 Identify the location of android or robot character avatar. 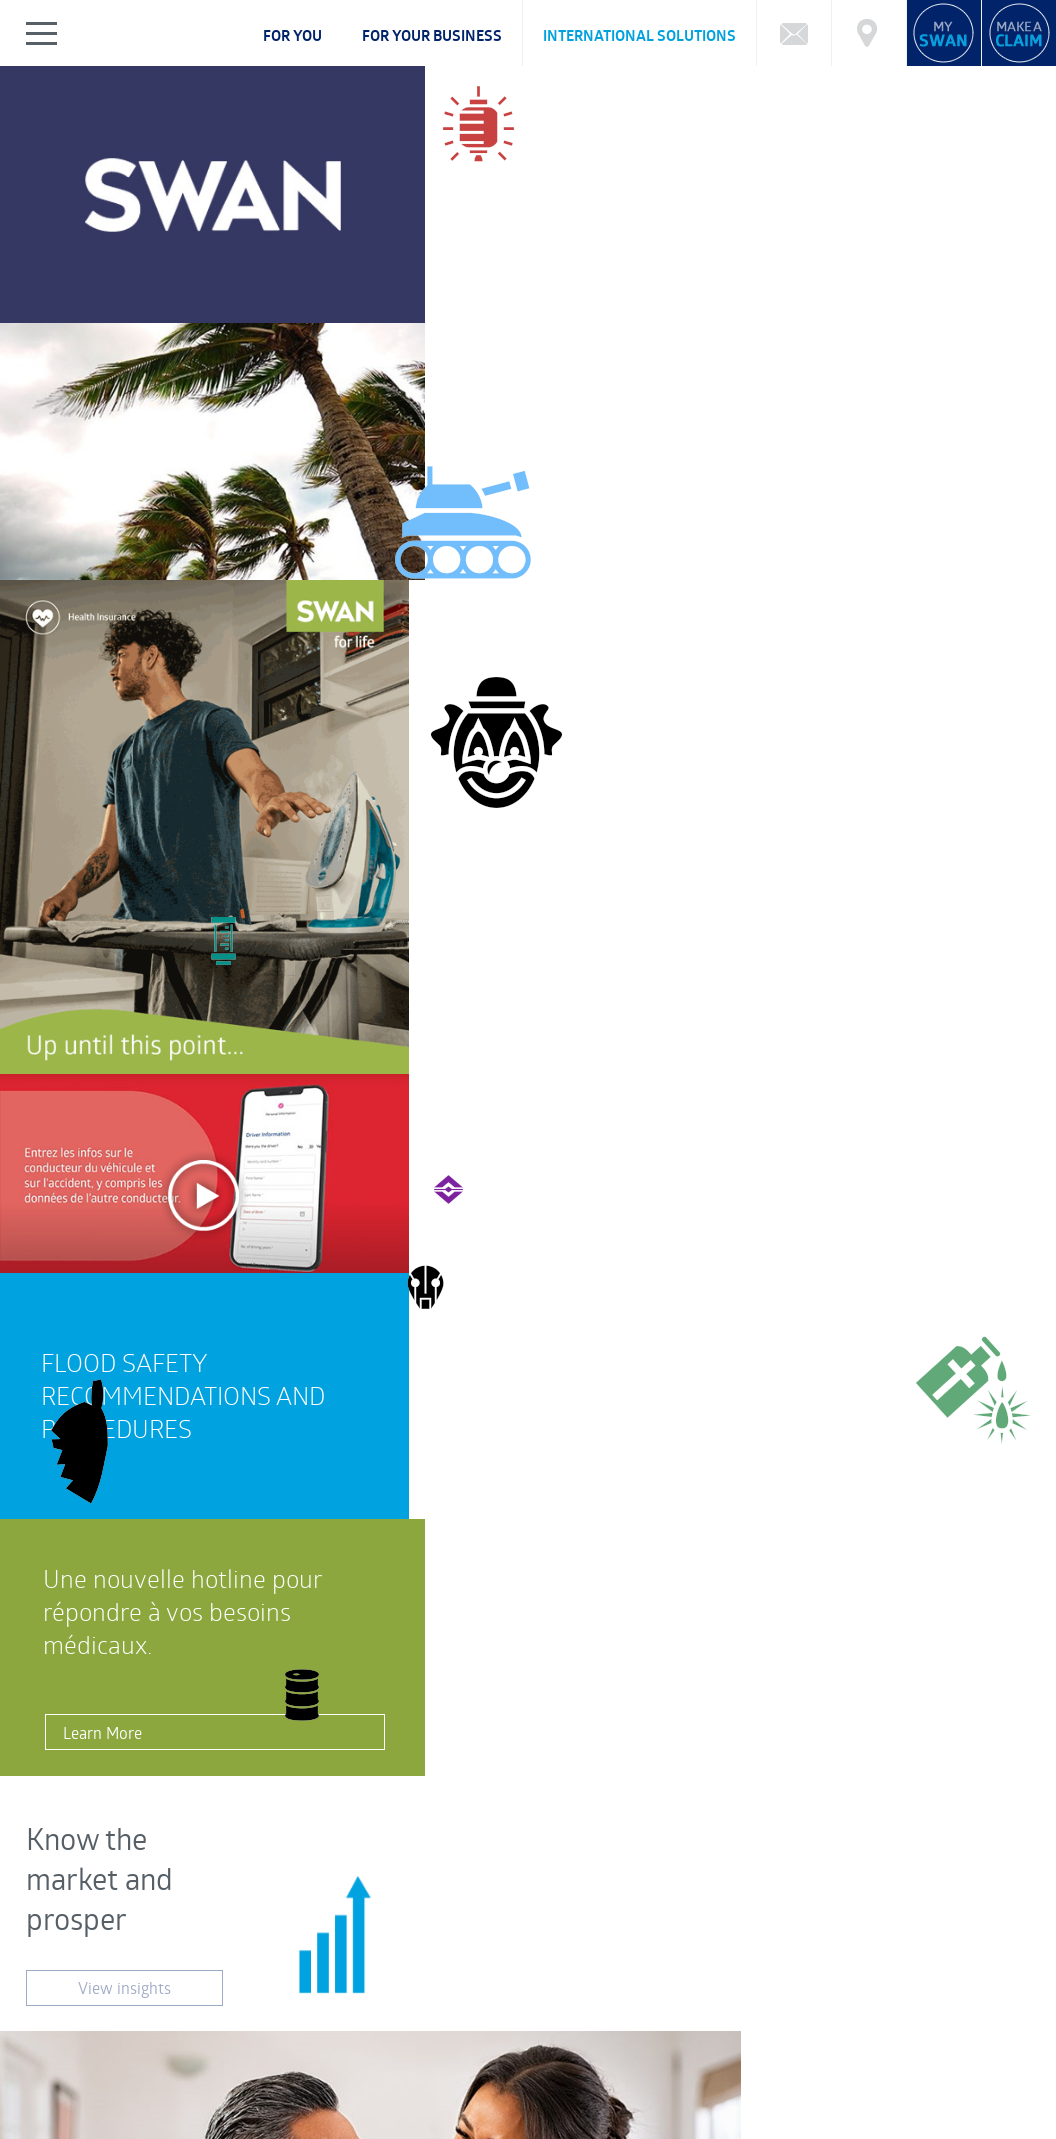
(425, 1287).